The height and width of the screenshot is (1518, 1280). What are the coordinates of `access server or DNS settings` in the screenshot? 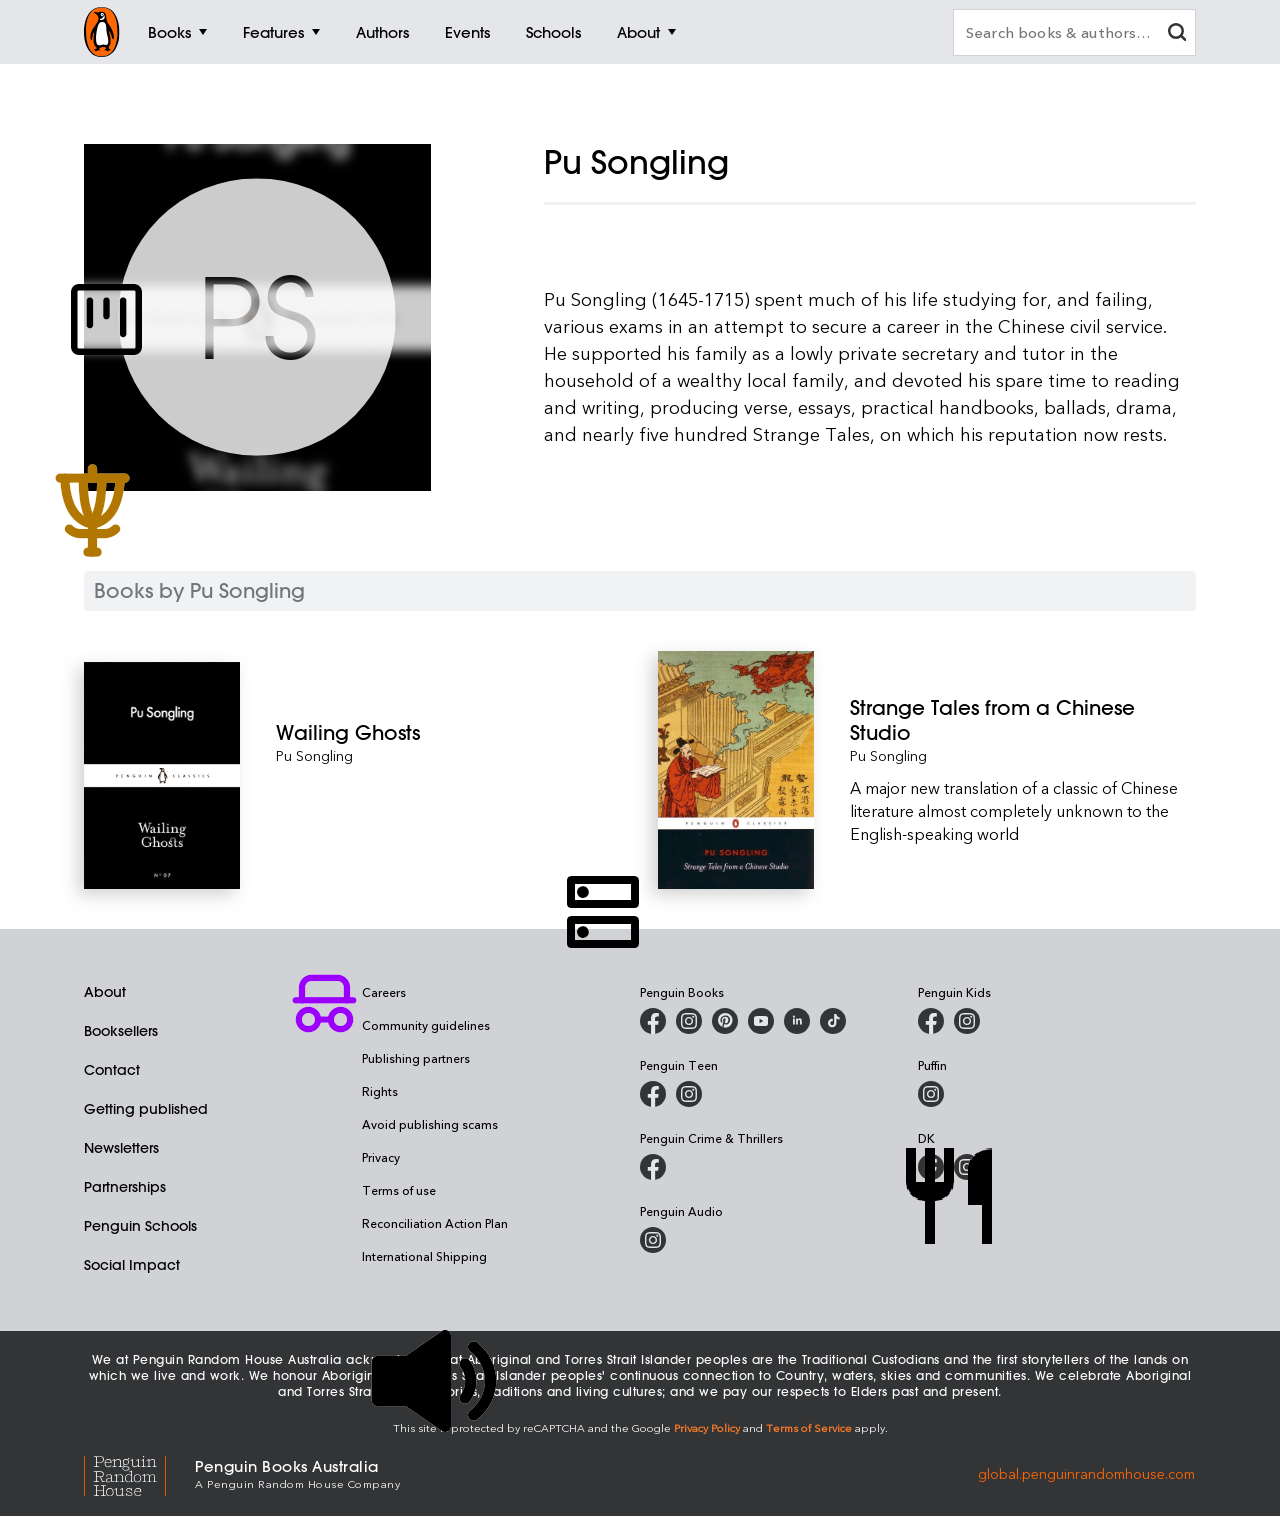 It's located at (603, 912).